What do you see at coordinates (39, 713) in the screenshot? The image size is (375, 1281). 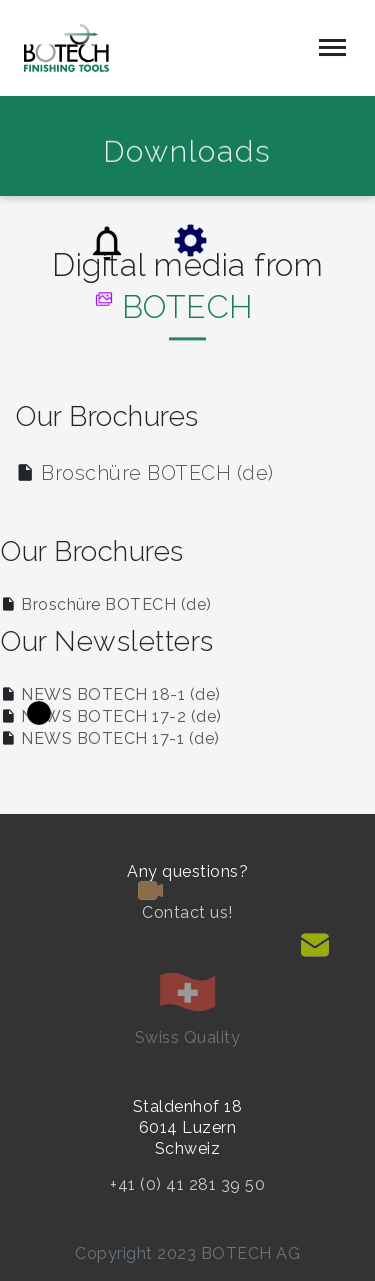 I see `close or dismiss a dialog` at bounding box center [39, 713].